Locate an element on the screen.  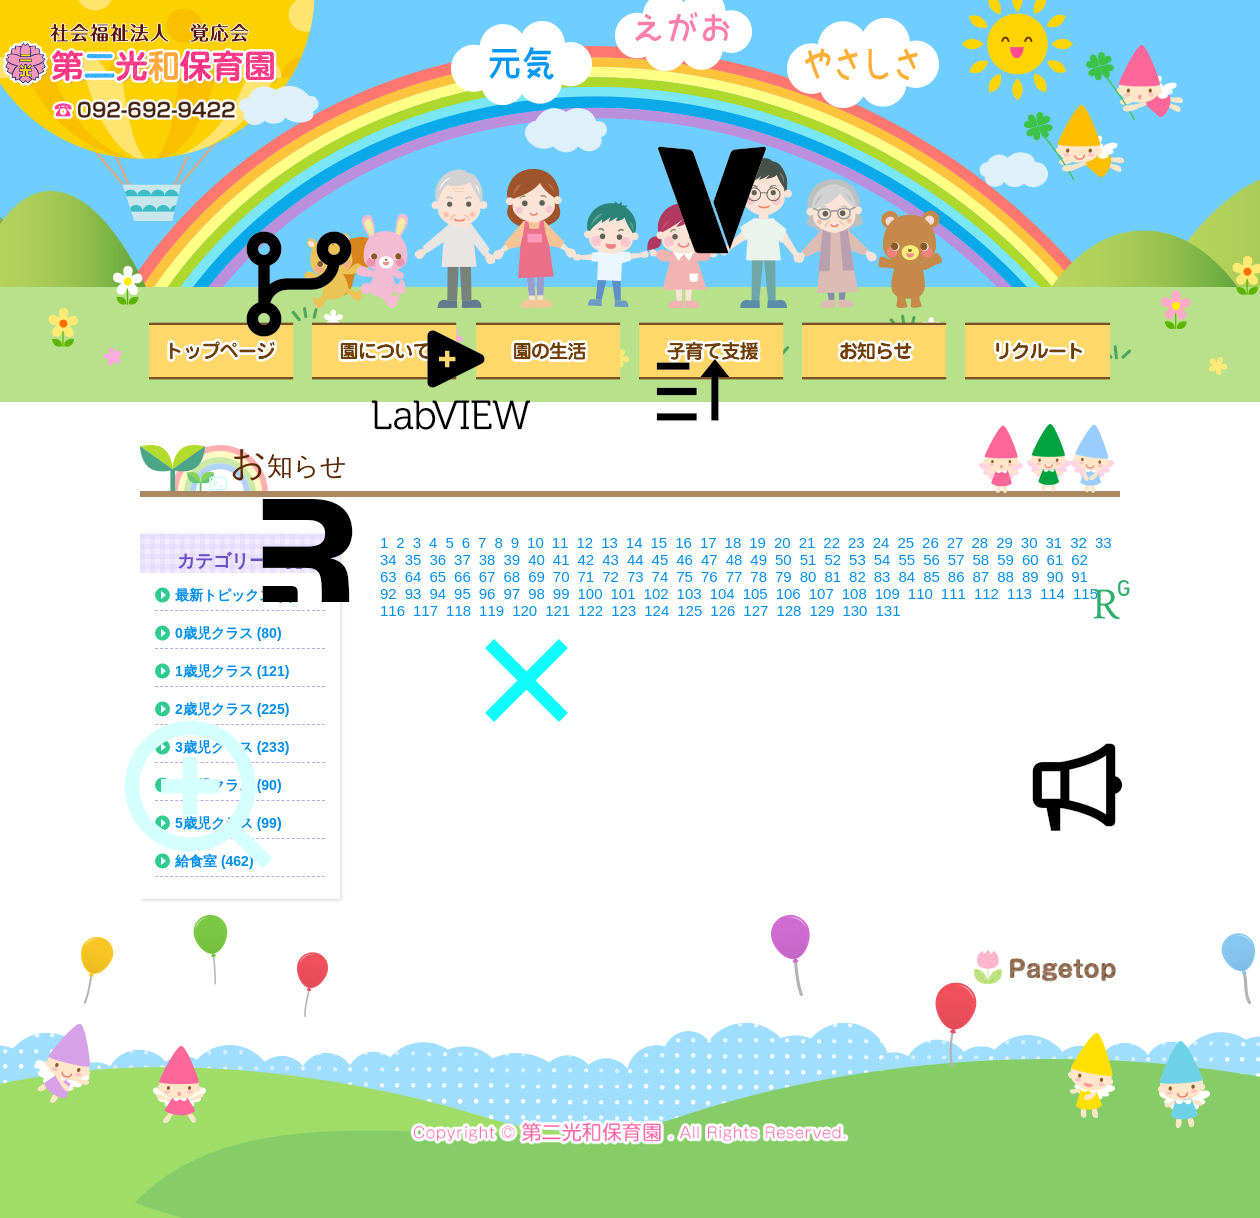
visit ResearchGate profile or website is located at coordinates (1111, 599).